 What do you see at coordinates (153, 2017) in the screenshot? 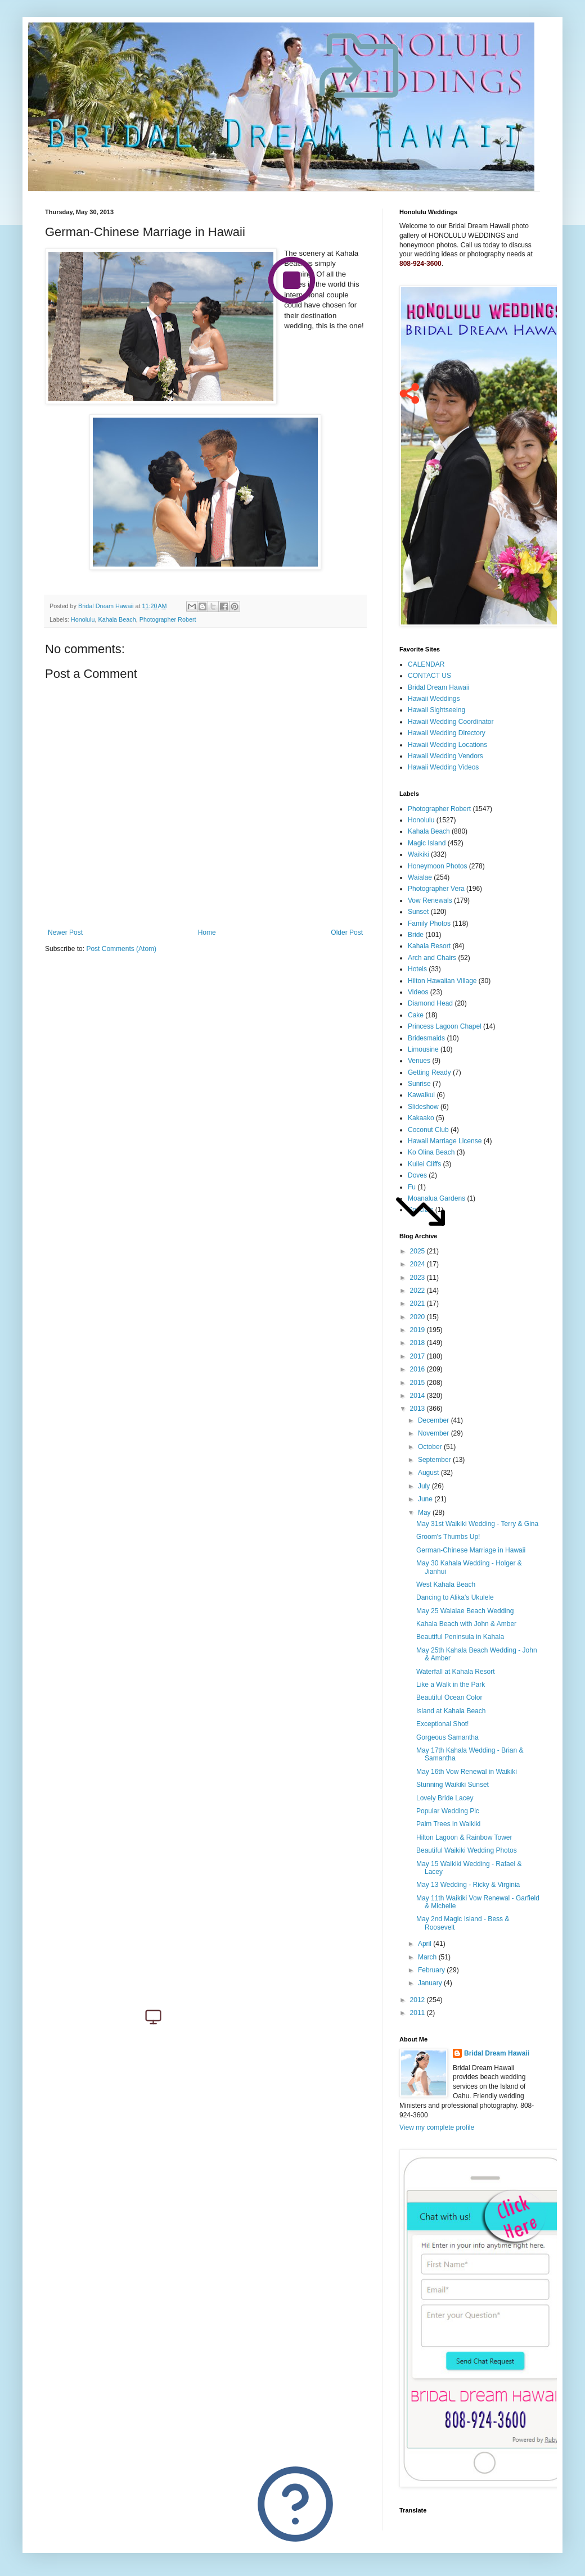
I see `switch to desktop display mode` at bounding box center [153, 2017].